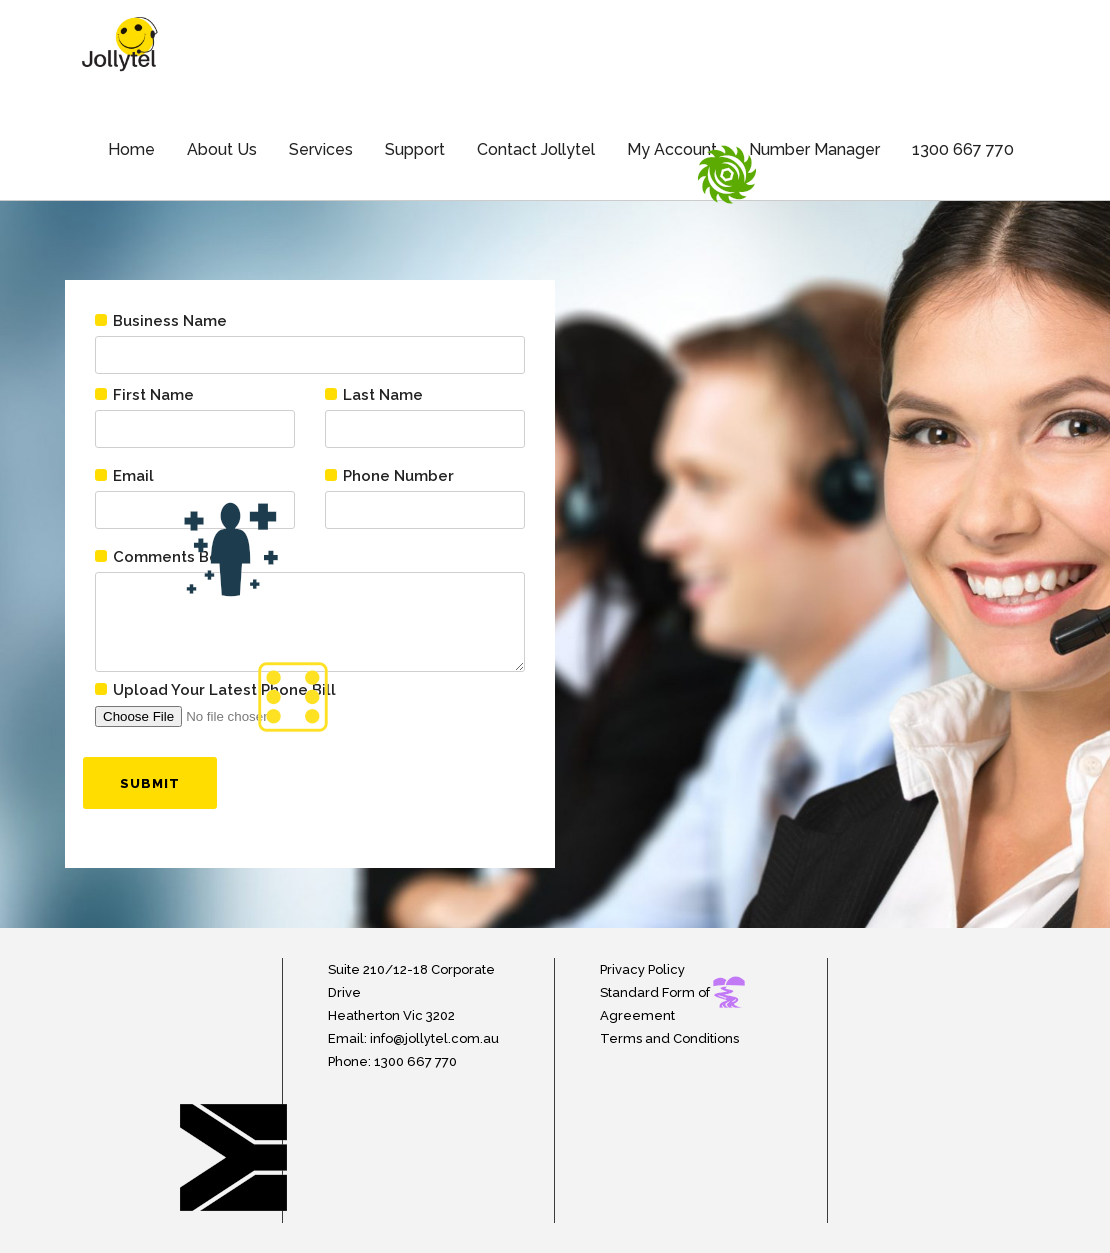 The image size is (1110, 1253). I want to click on select south africa as country or region, so click(233, 1157).